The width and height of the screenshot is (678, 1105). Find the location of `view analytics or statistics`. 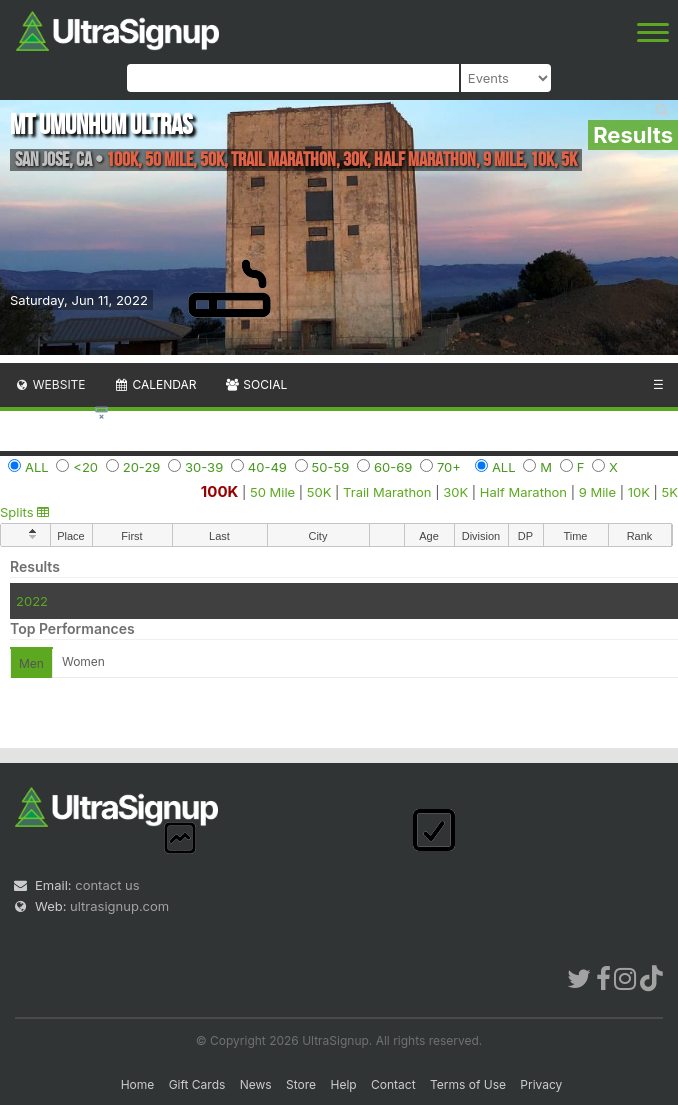

view analytics or statistics is located at coordinates (180, 838).